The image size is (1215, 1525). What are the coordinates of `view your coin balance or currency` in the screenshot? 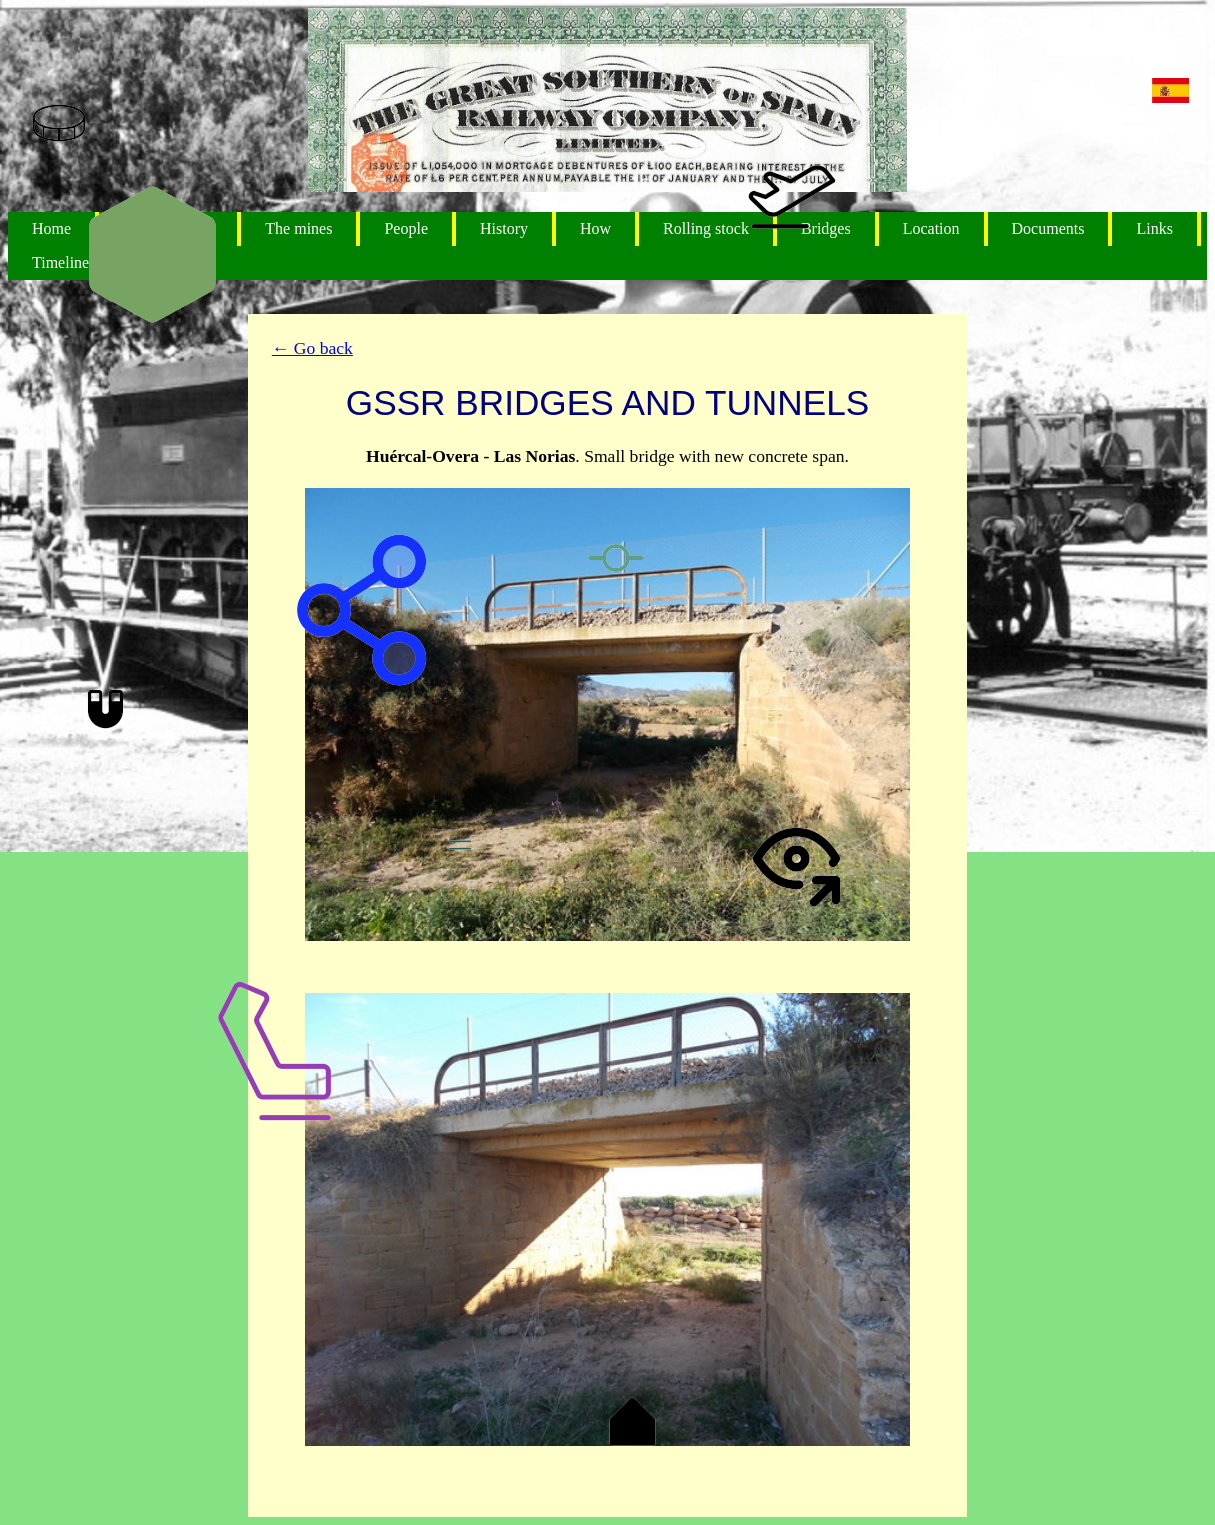 It's located at (59, 123).